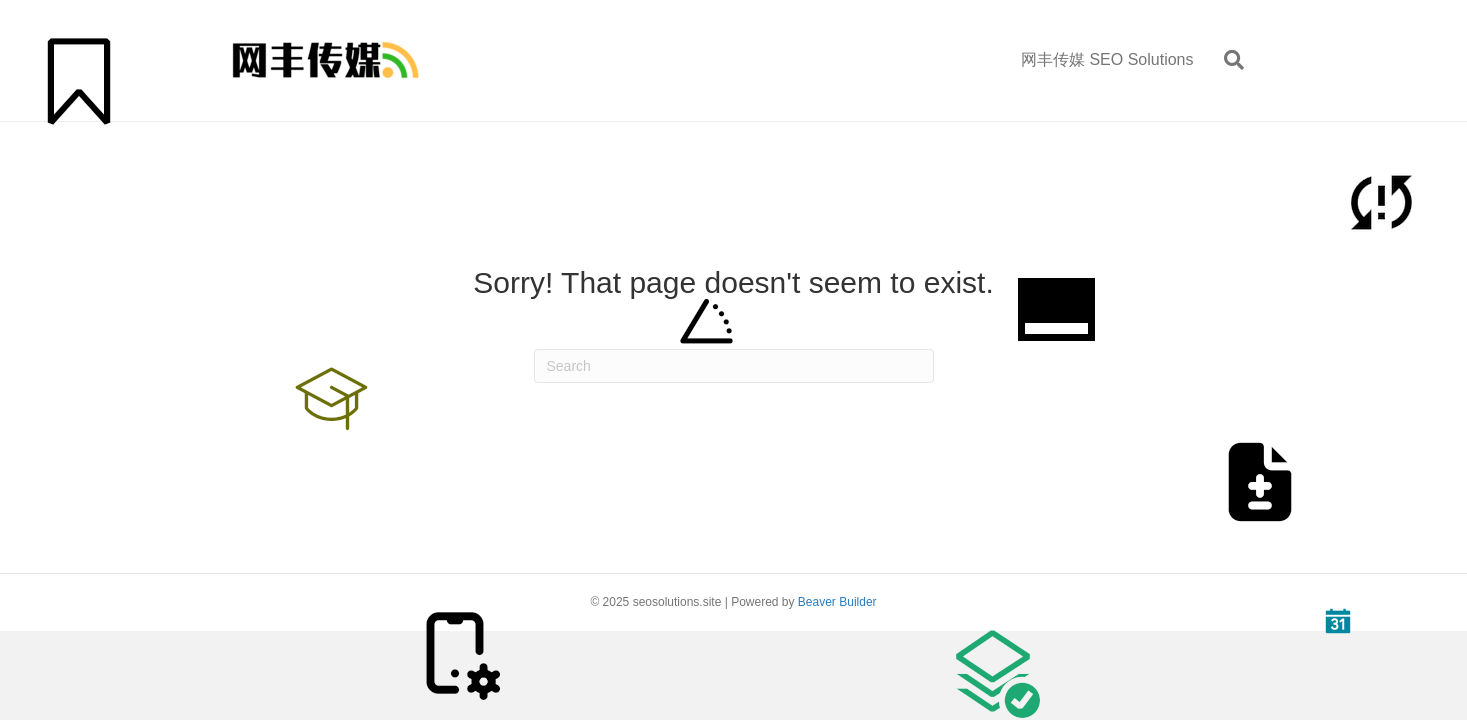 The width and height of the screenshot is (1467, 720). Describe the element at coordinates (1056, 309) in the screenshot. I see `access call-to-action banner or overlay` at that location.